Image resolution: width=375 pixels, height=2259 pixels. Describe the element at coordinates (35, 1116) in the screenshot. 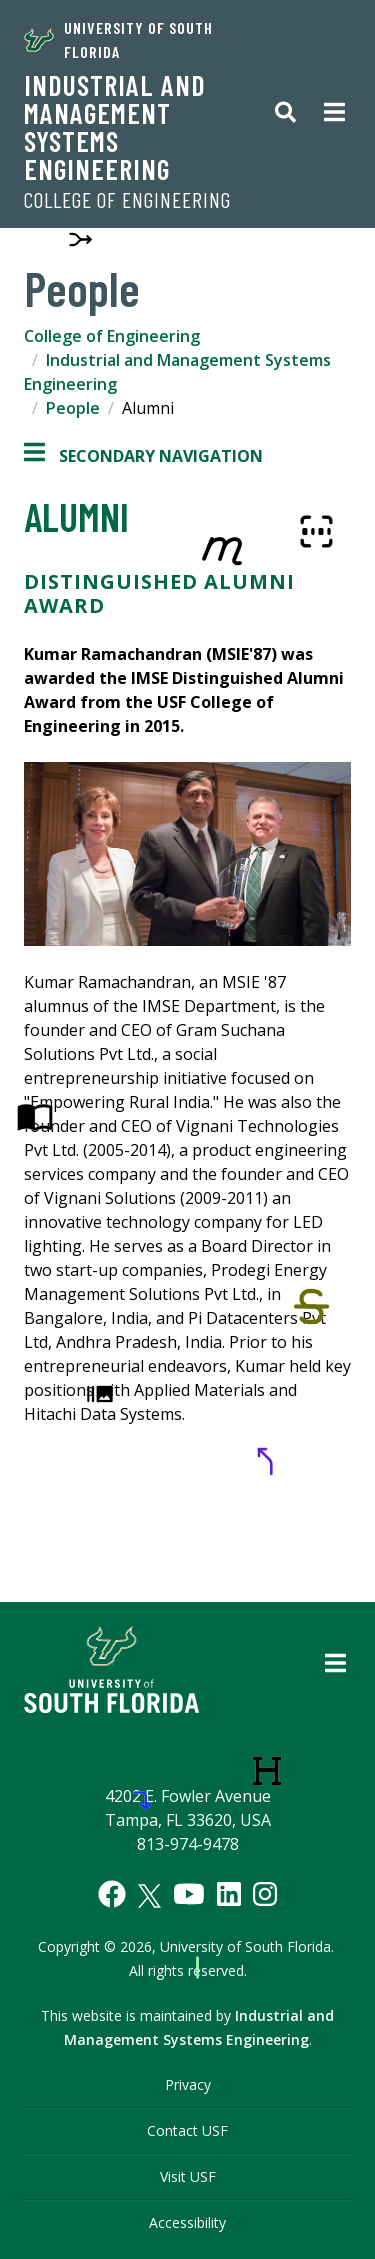

I see `import contacts from address book` at that location.